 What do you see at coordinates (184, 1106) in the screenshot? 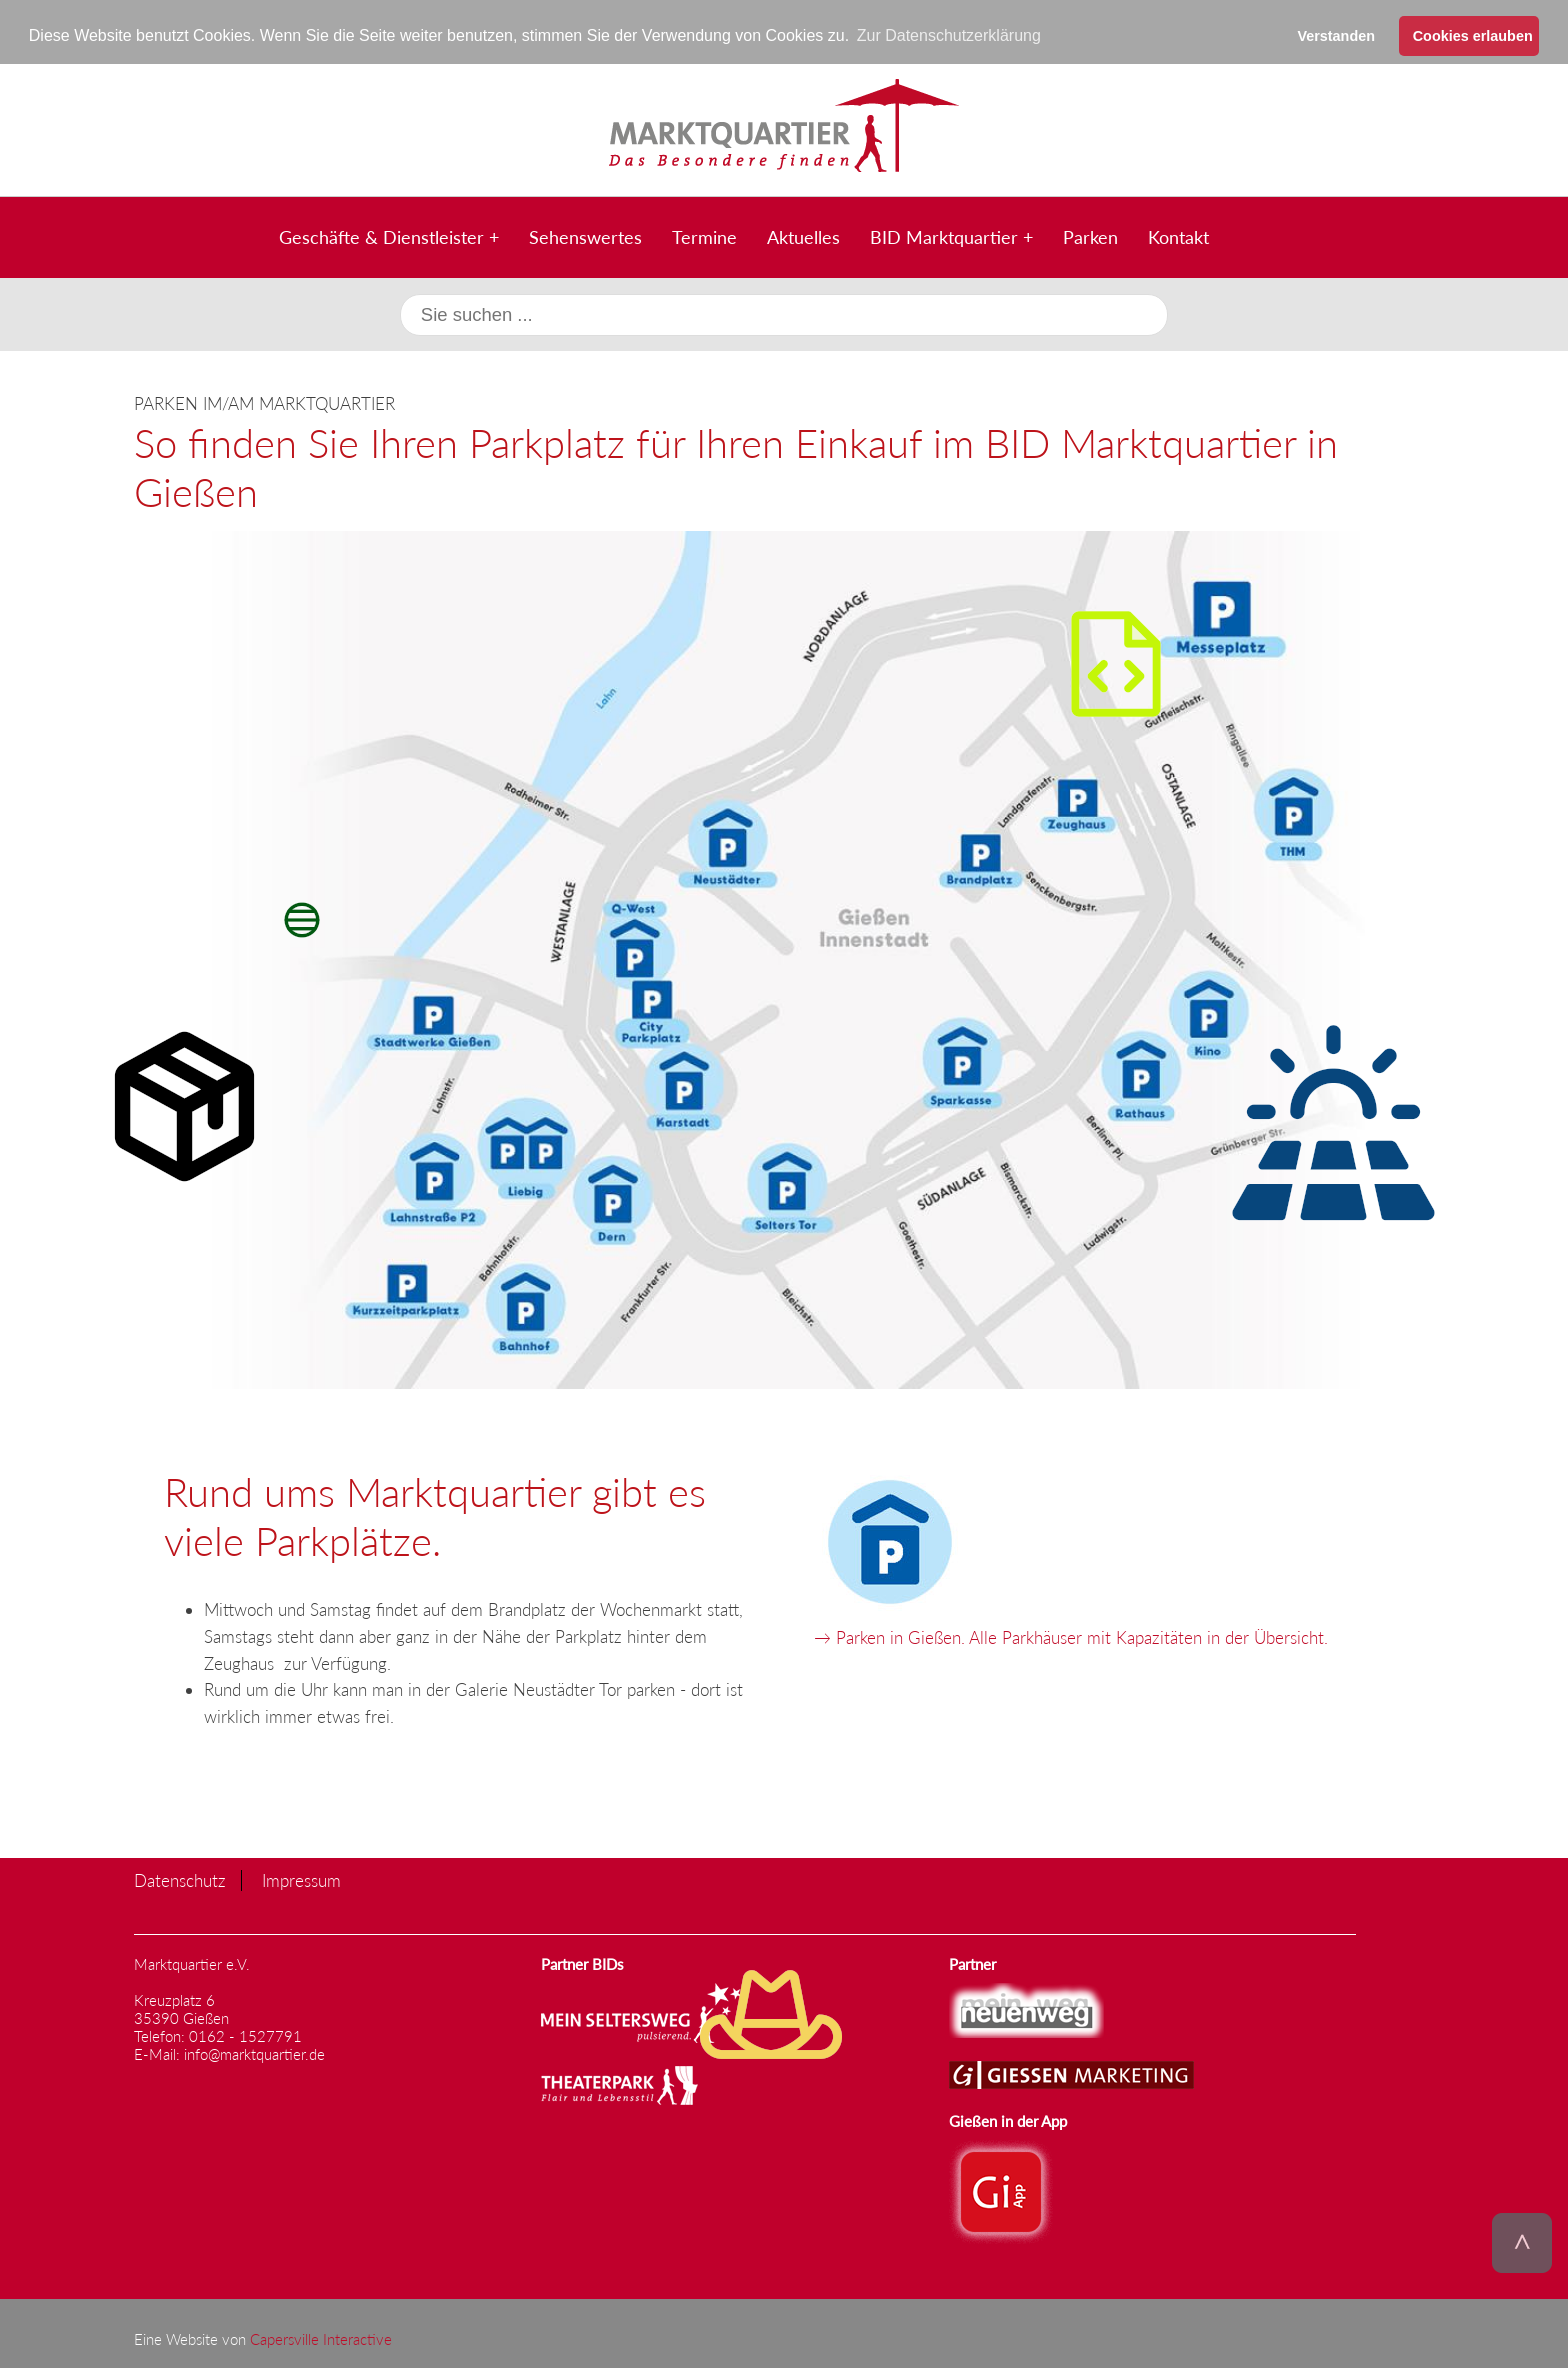
I see `view order shipment details` at bounding box center [184, 1106].